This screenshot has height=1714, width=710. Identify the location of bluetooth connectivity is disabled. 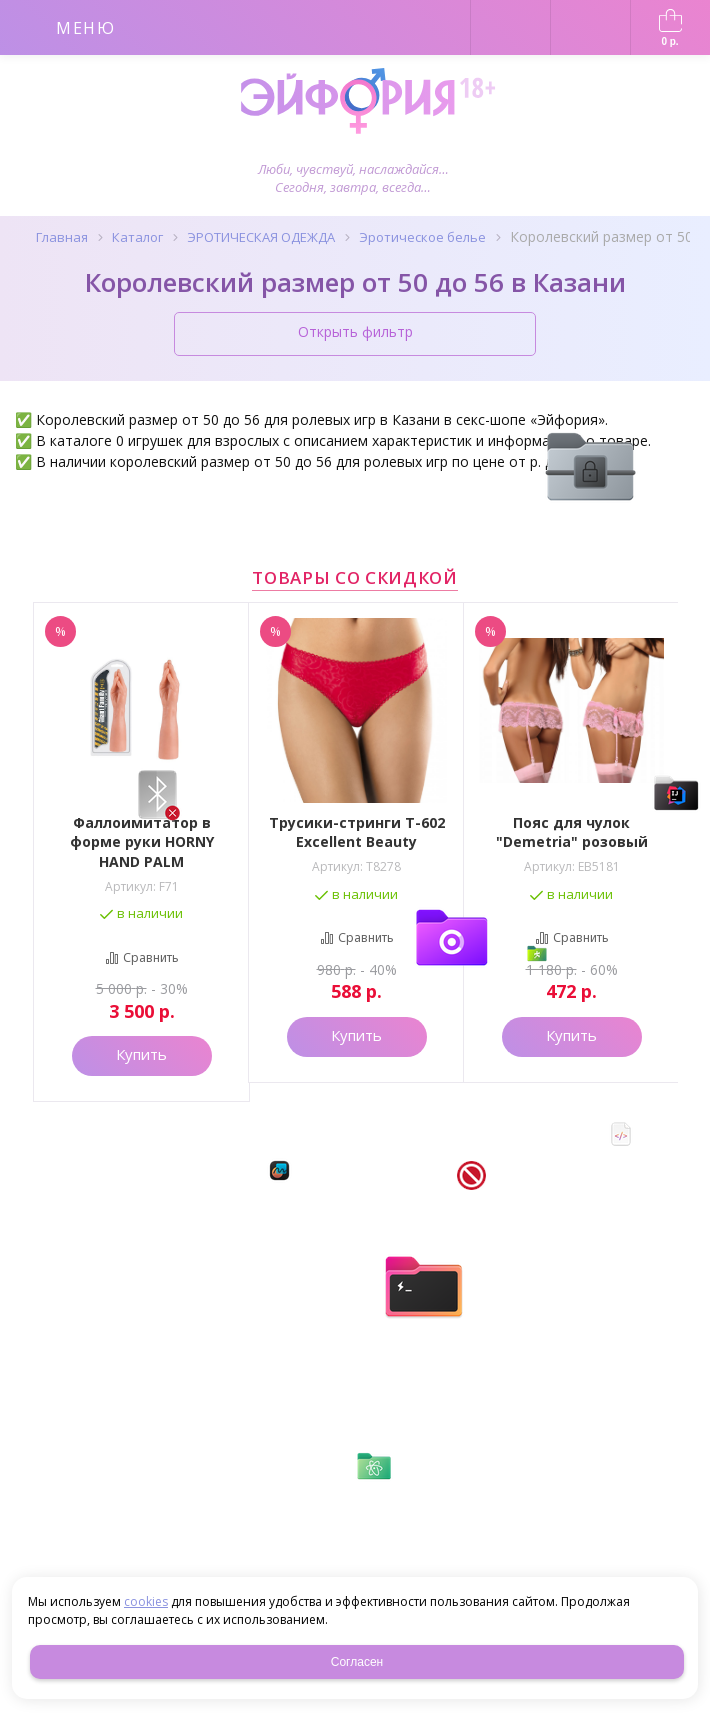
(157, 794).